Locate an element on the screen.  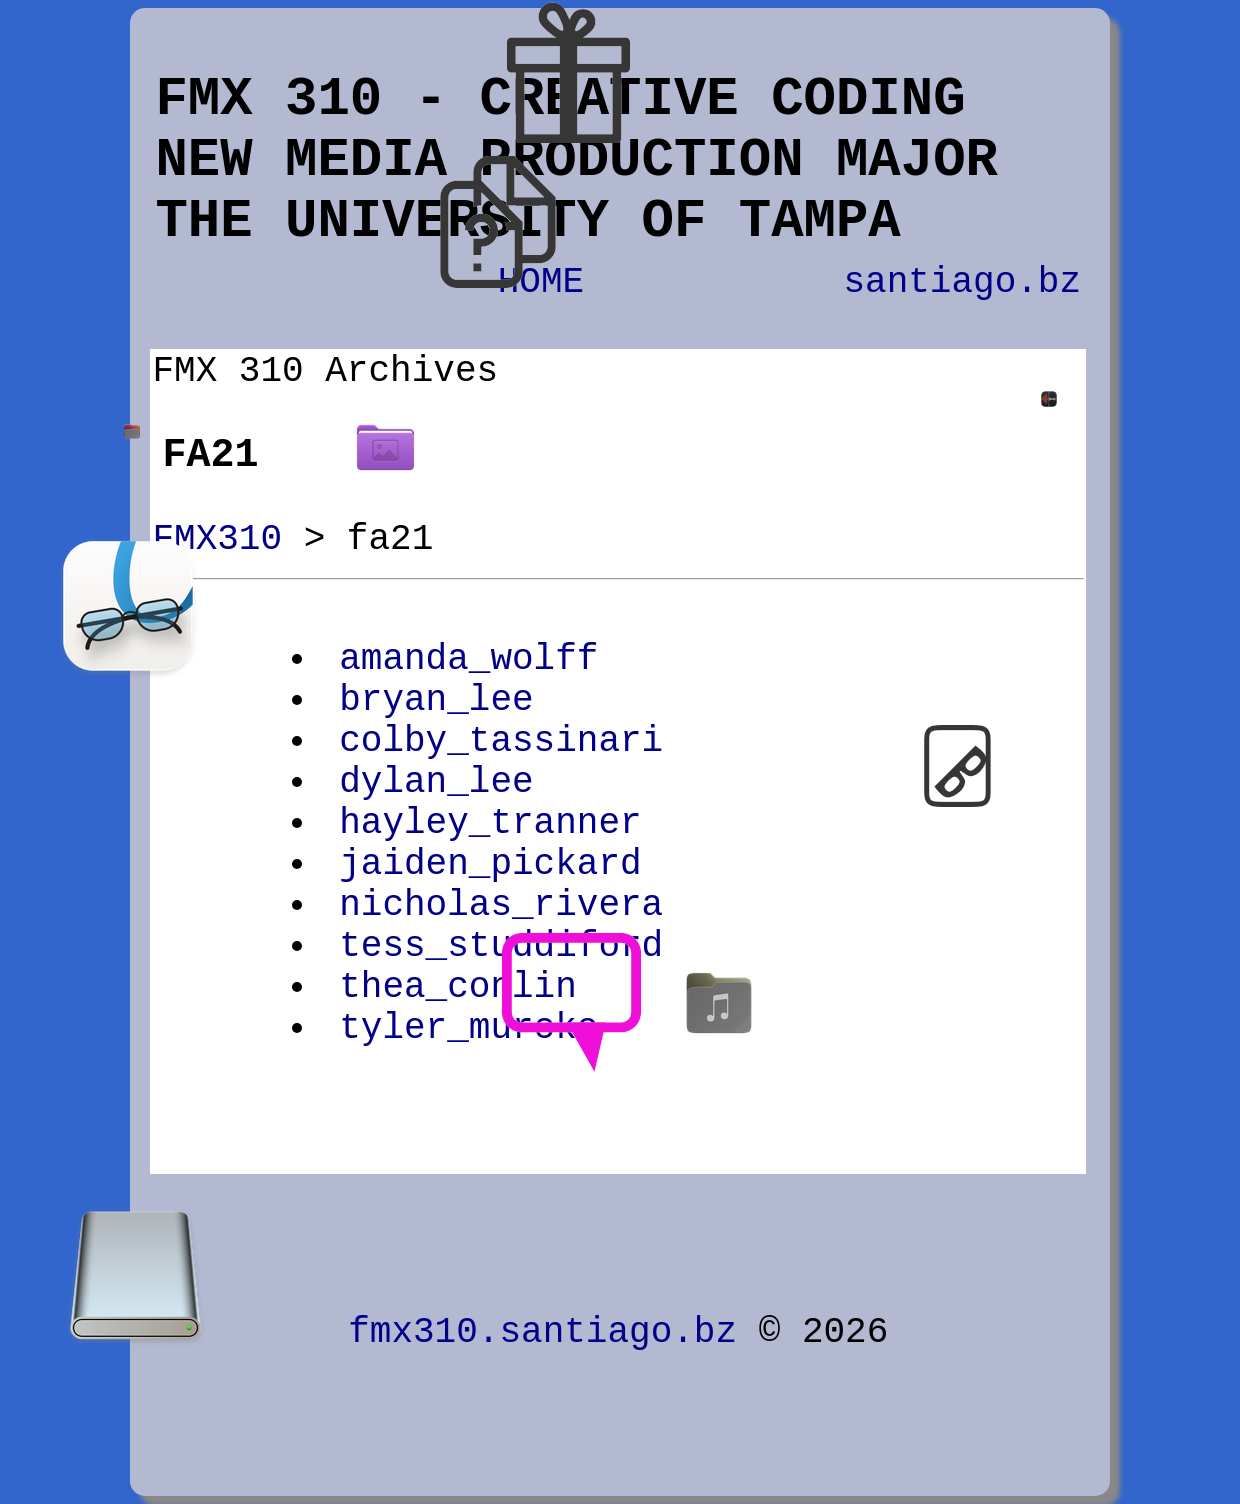
indicates a folder is ready to accept a dragged item is located at coordinates (132, 431).